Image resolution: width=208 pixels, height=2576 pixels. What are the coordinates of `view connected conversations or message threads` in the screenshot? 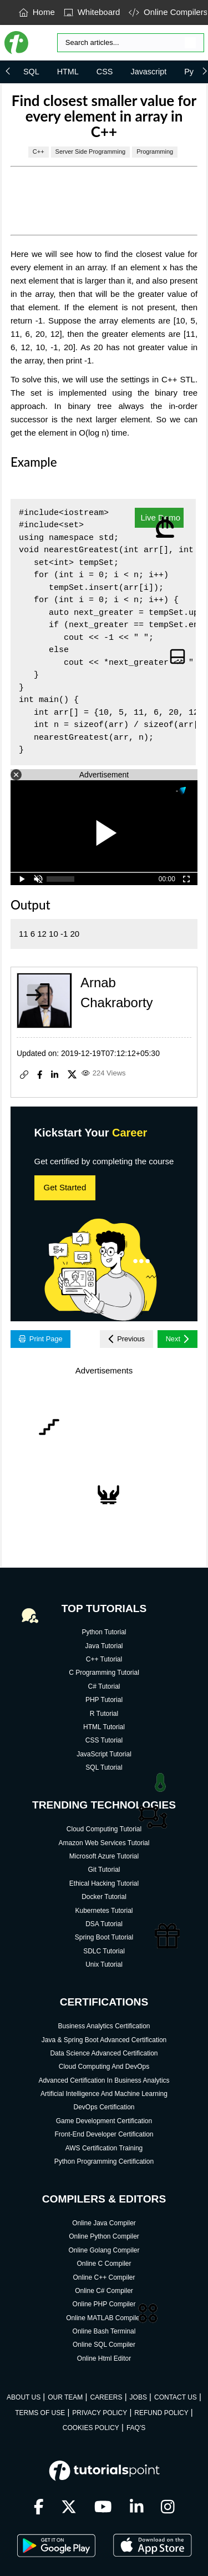 It's located at (29, 1615).